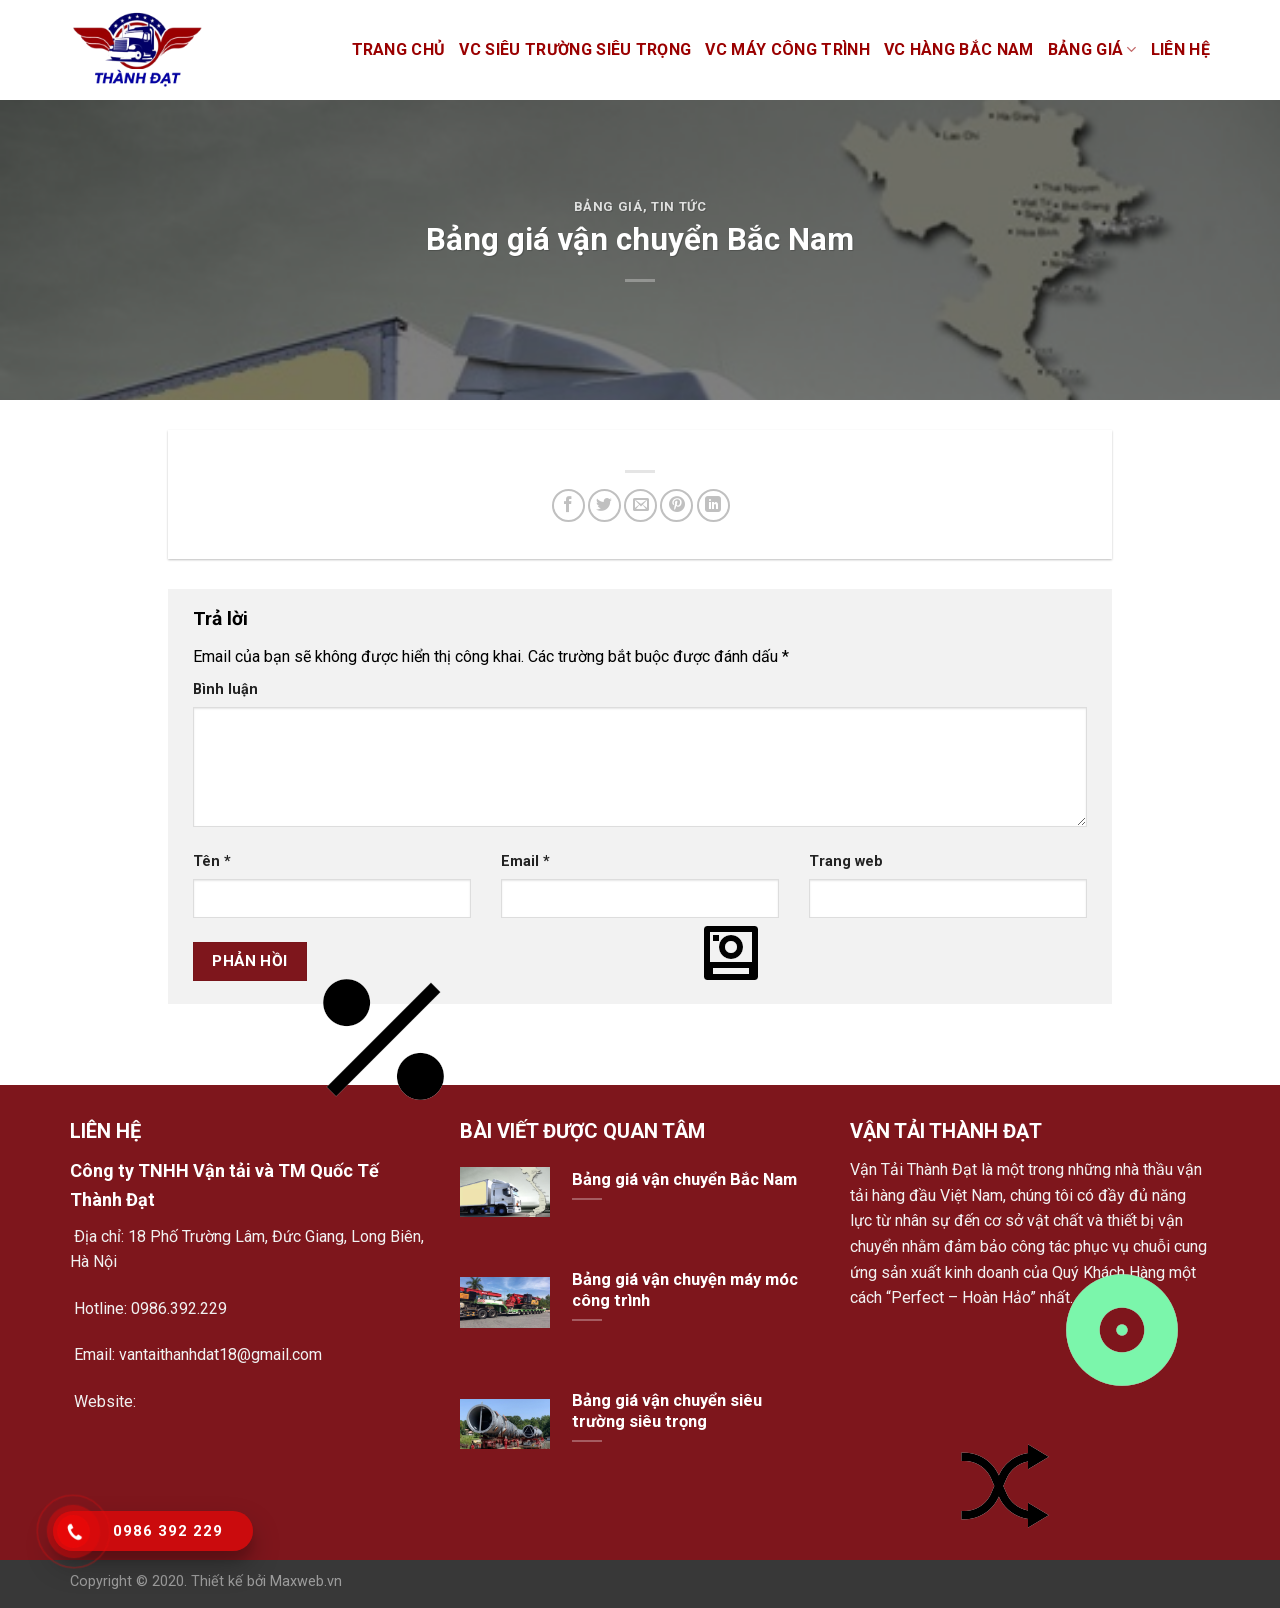 Image resolution: width=1280 pixels, height=1608 pixels. I want to click on view discount or promotional offer, so click(383, 1039).